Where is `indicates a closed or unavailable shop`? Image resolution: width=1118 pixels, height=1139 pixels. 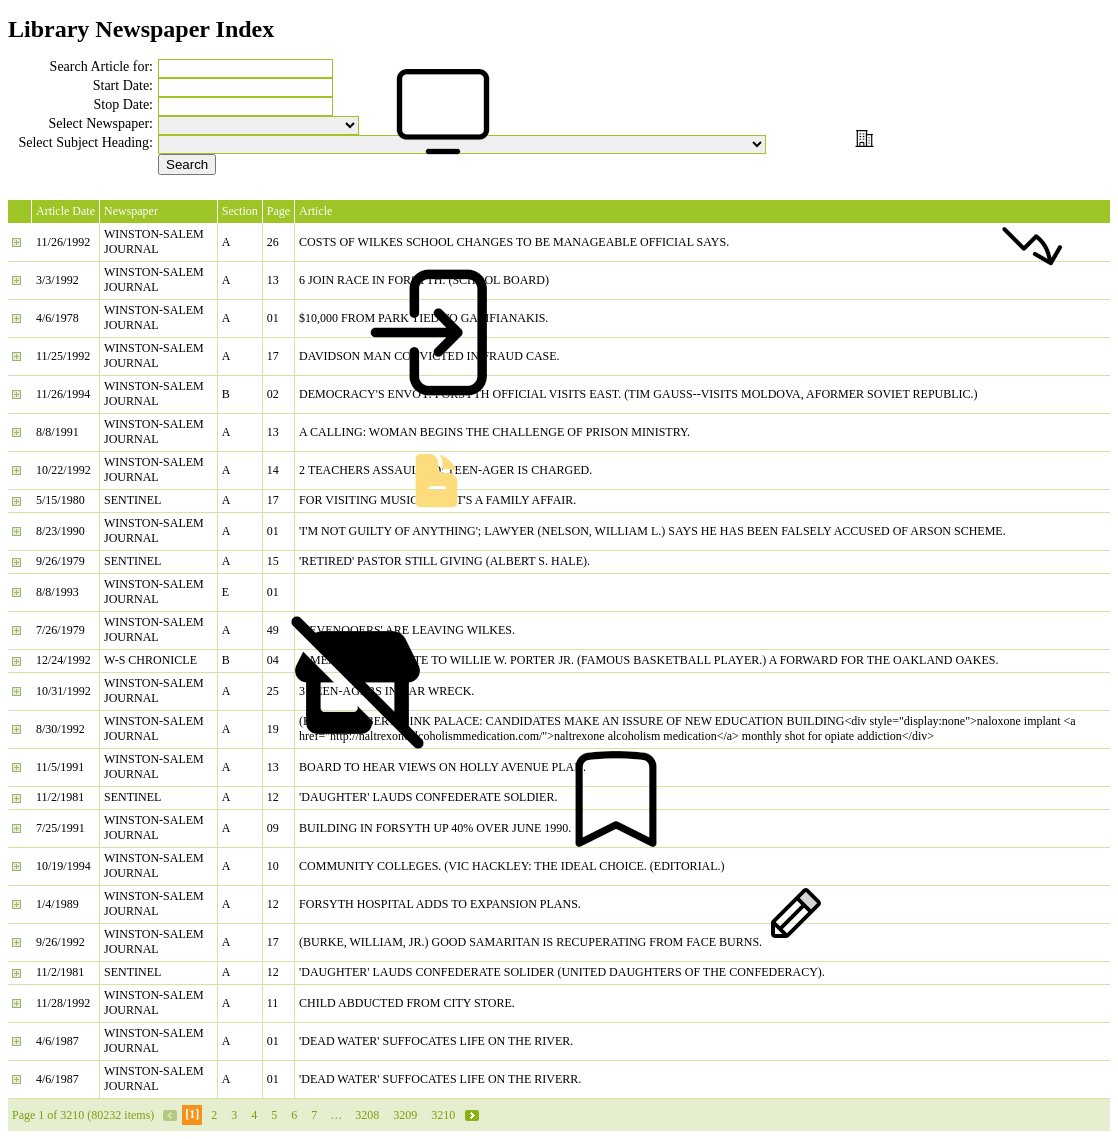
indicates a closed or unavailable shop is located at coordinates (357, 682).